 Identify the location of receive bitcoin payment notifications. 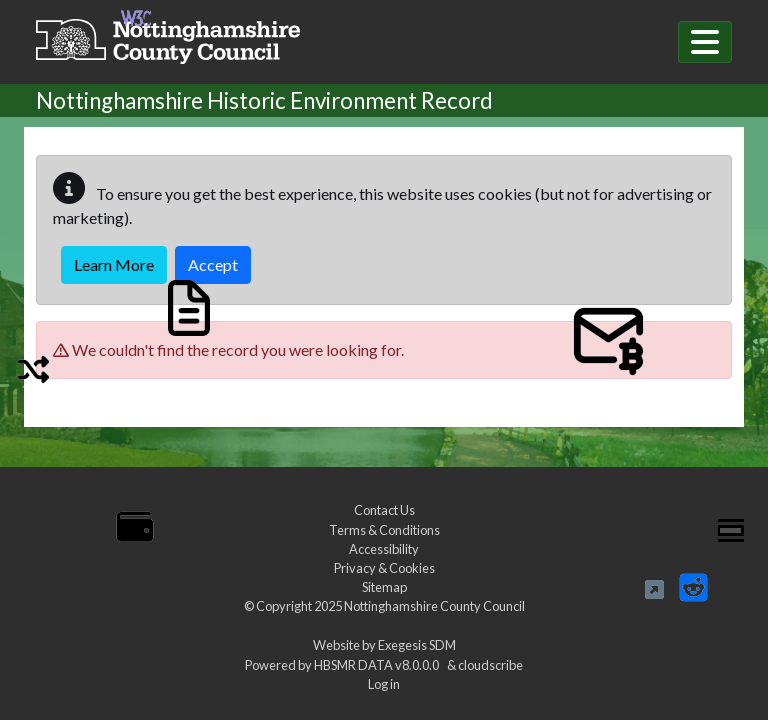
(608, 335).